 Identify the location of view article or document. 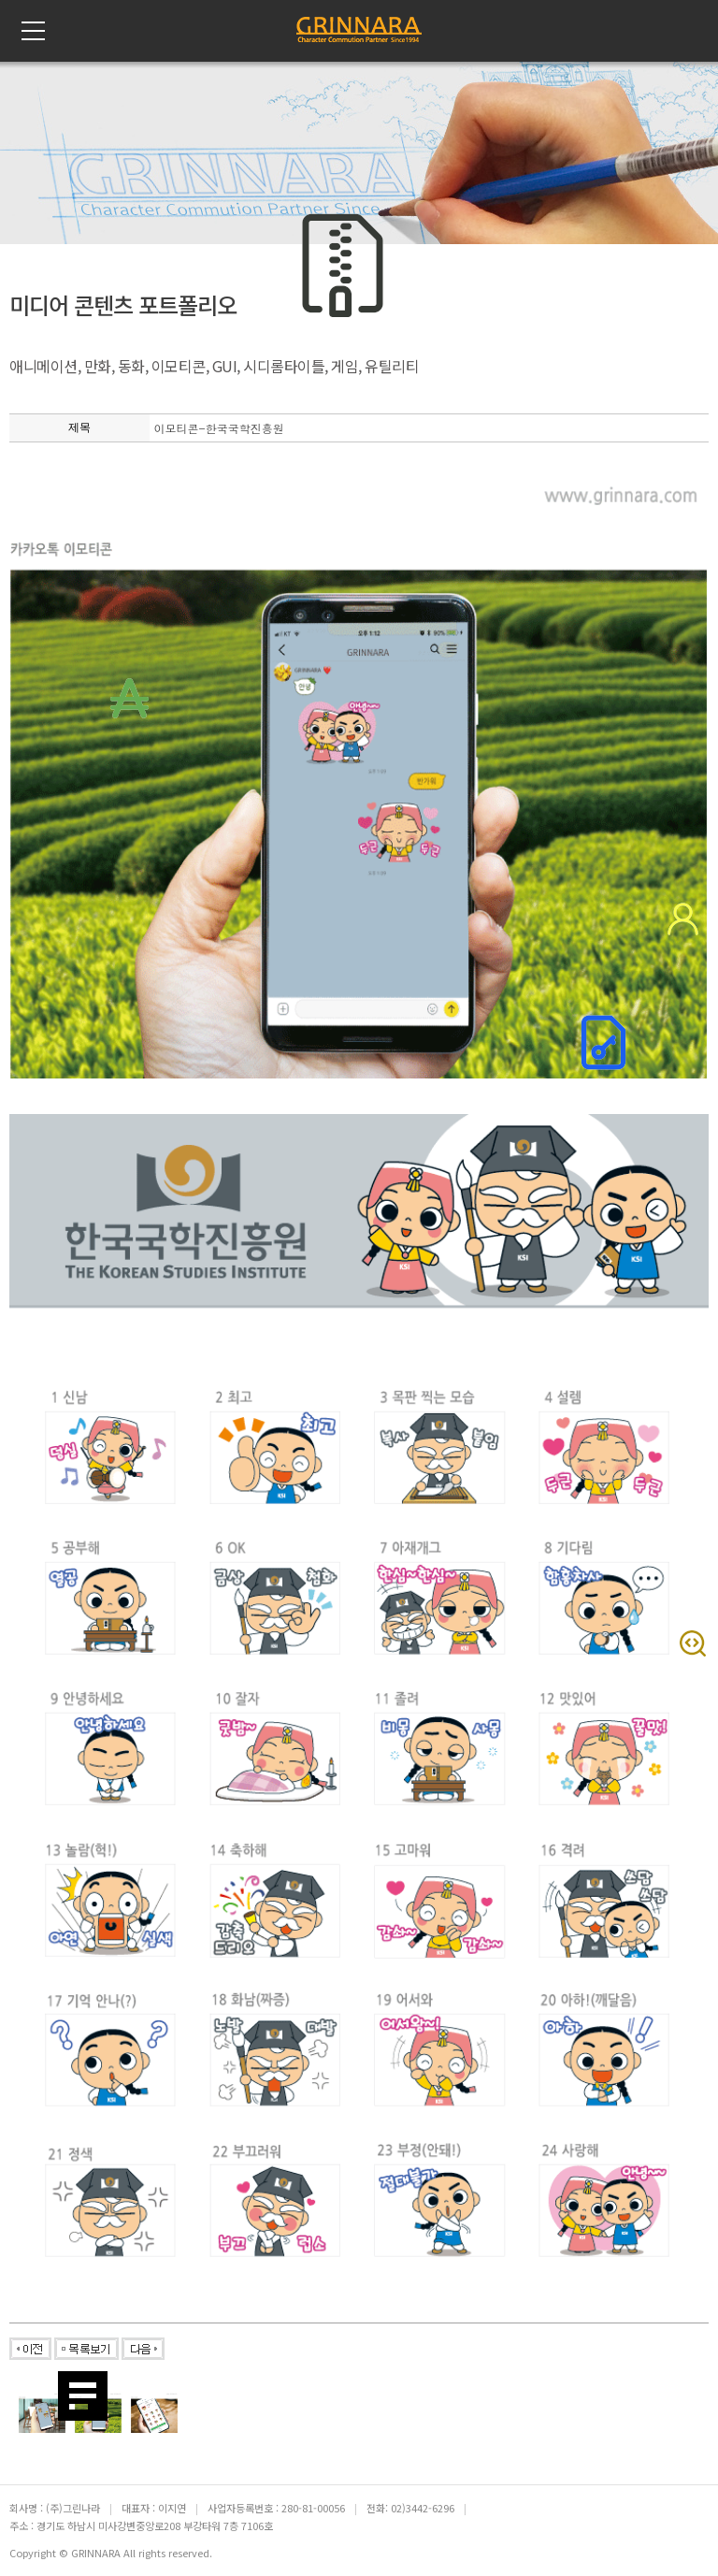
(82, 2395).